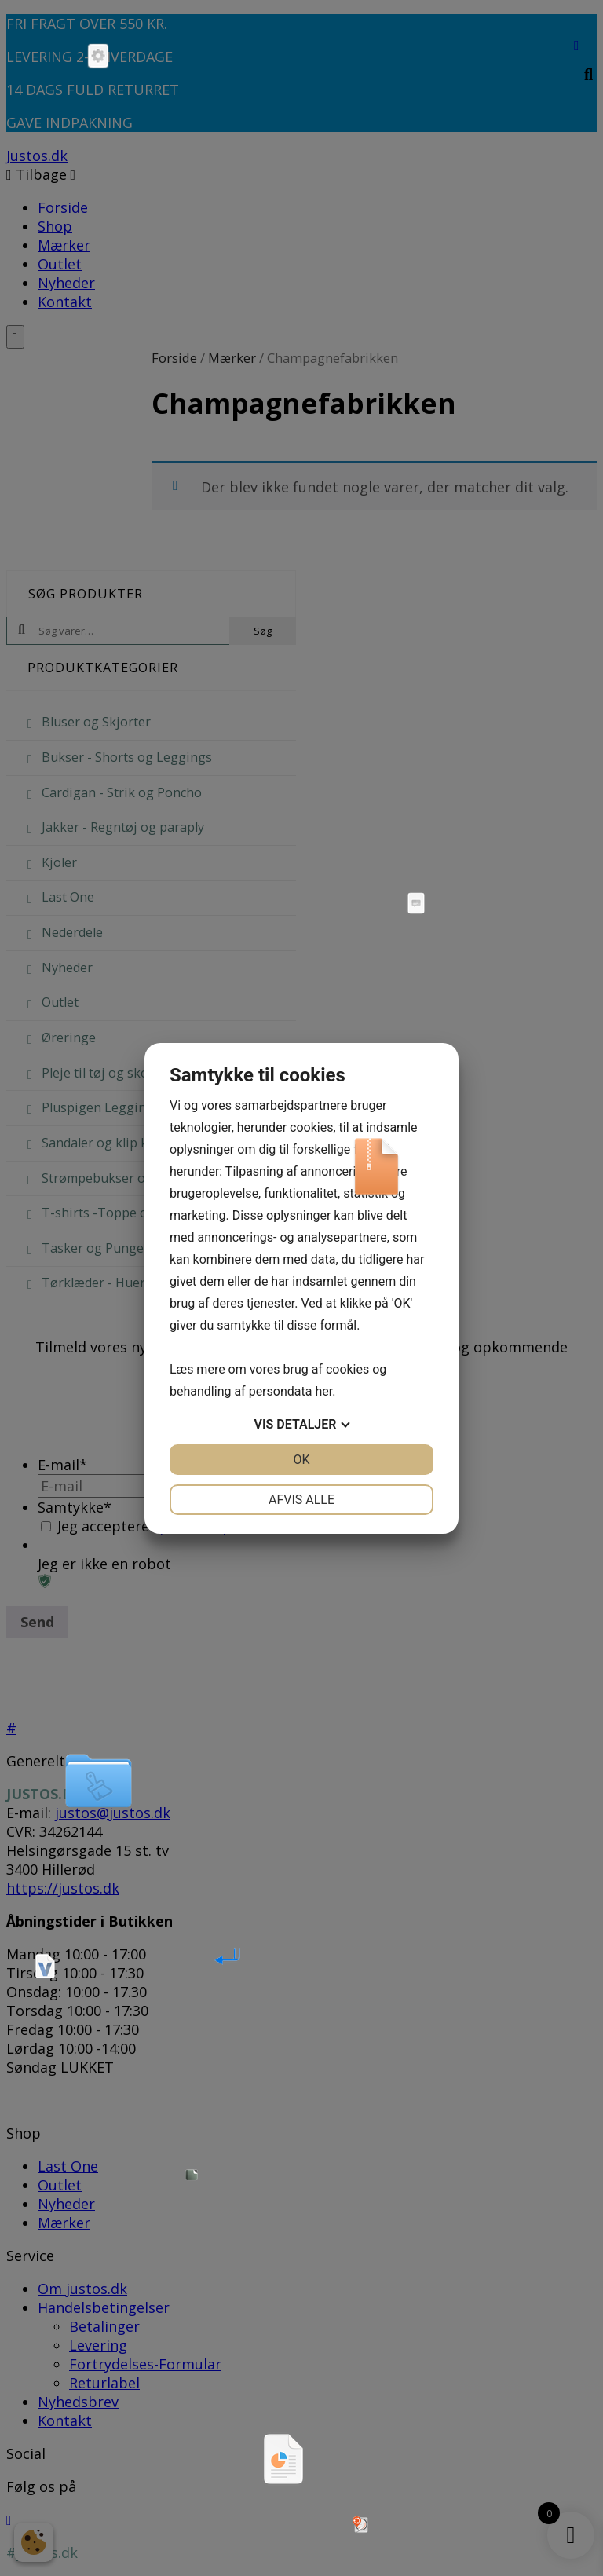 This screenshot has height=2576, width=603. I want to click on change desktop wallpaper settings, so click(192, 2175).